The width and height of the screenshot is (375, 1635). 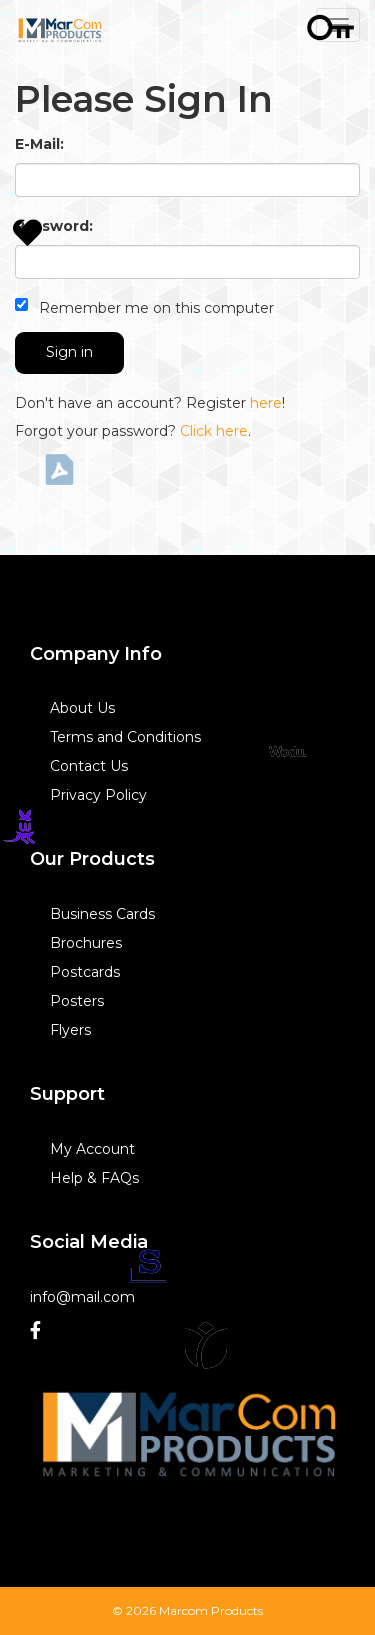 What do you see at coordinates (27, 232) in the screenshot?
I see `add to favorites` at bounding box center [27, 232].